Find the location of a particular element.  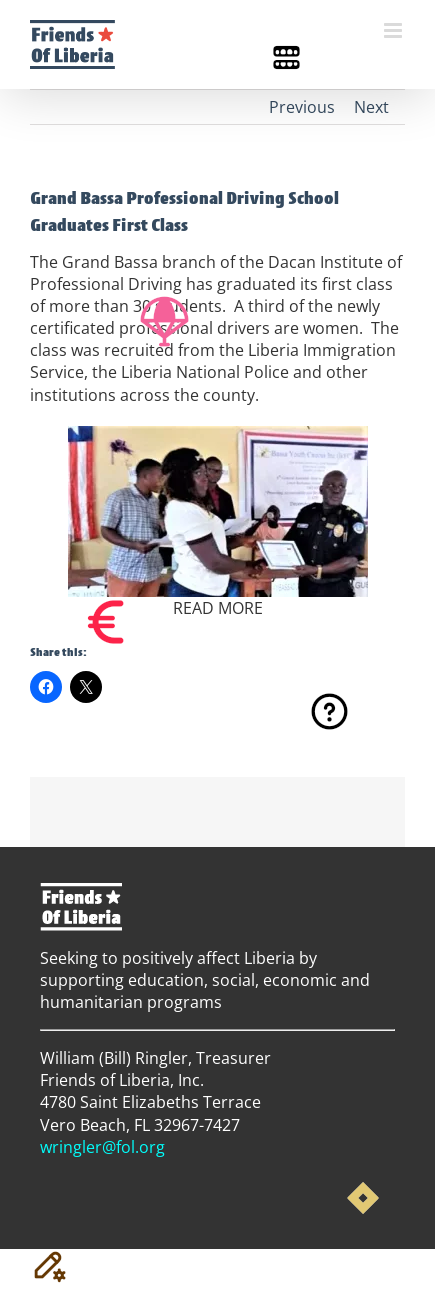

access dental or oral health features is located at coordinates (286, 57).